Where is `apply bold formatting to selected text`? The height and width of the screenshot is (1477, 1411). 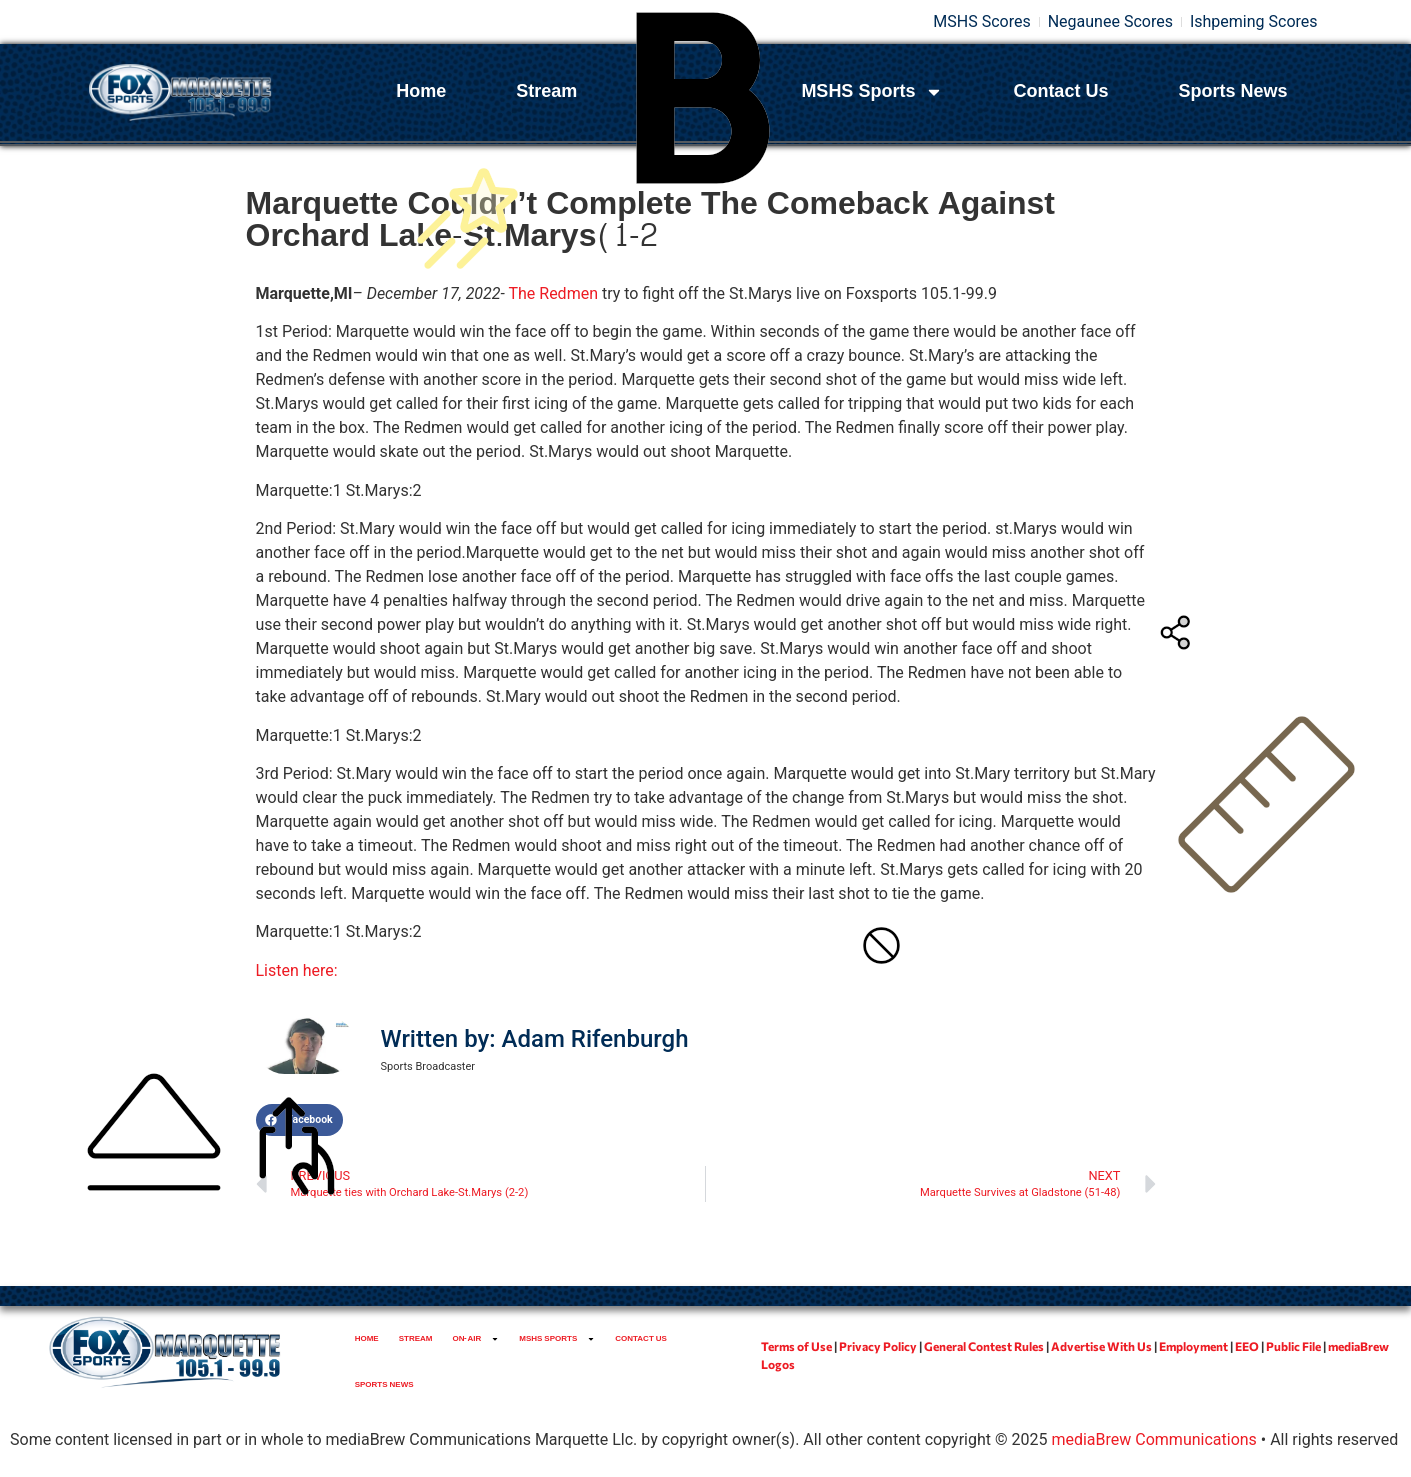
apply bold formatting to selected text is located at coordinates (703, 98).